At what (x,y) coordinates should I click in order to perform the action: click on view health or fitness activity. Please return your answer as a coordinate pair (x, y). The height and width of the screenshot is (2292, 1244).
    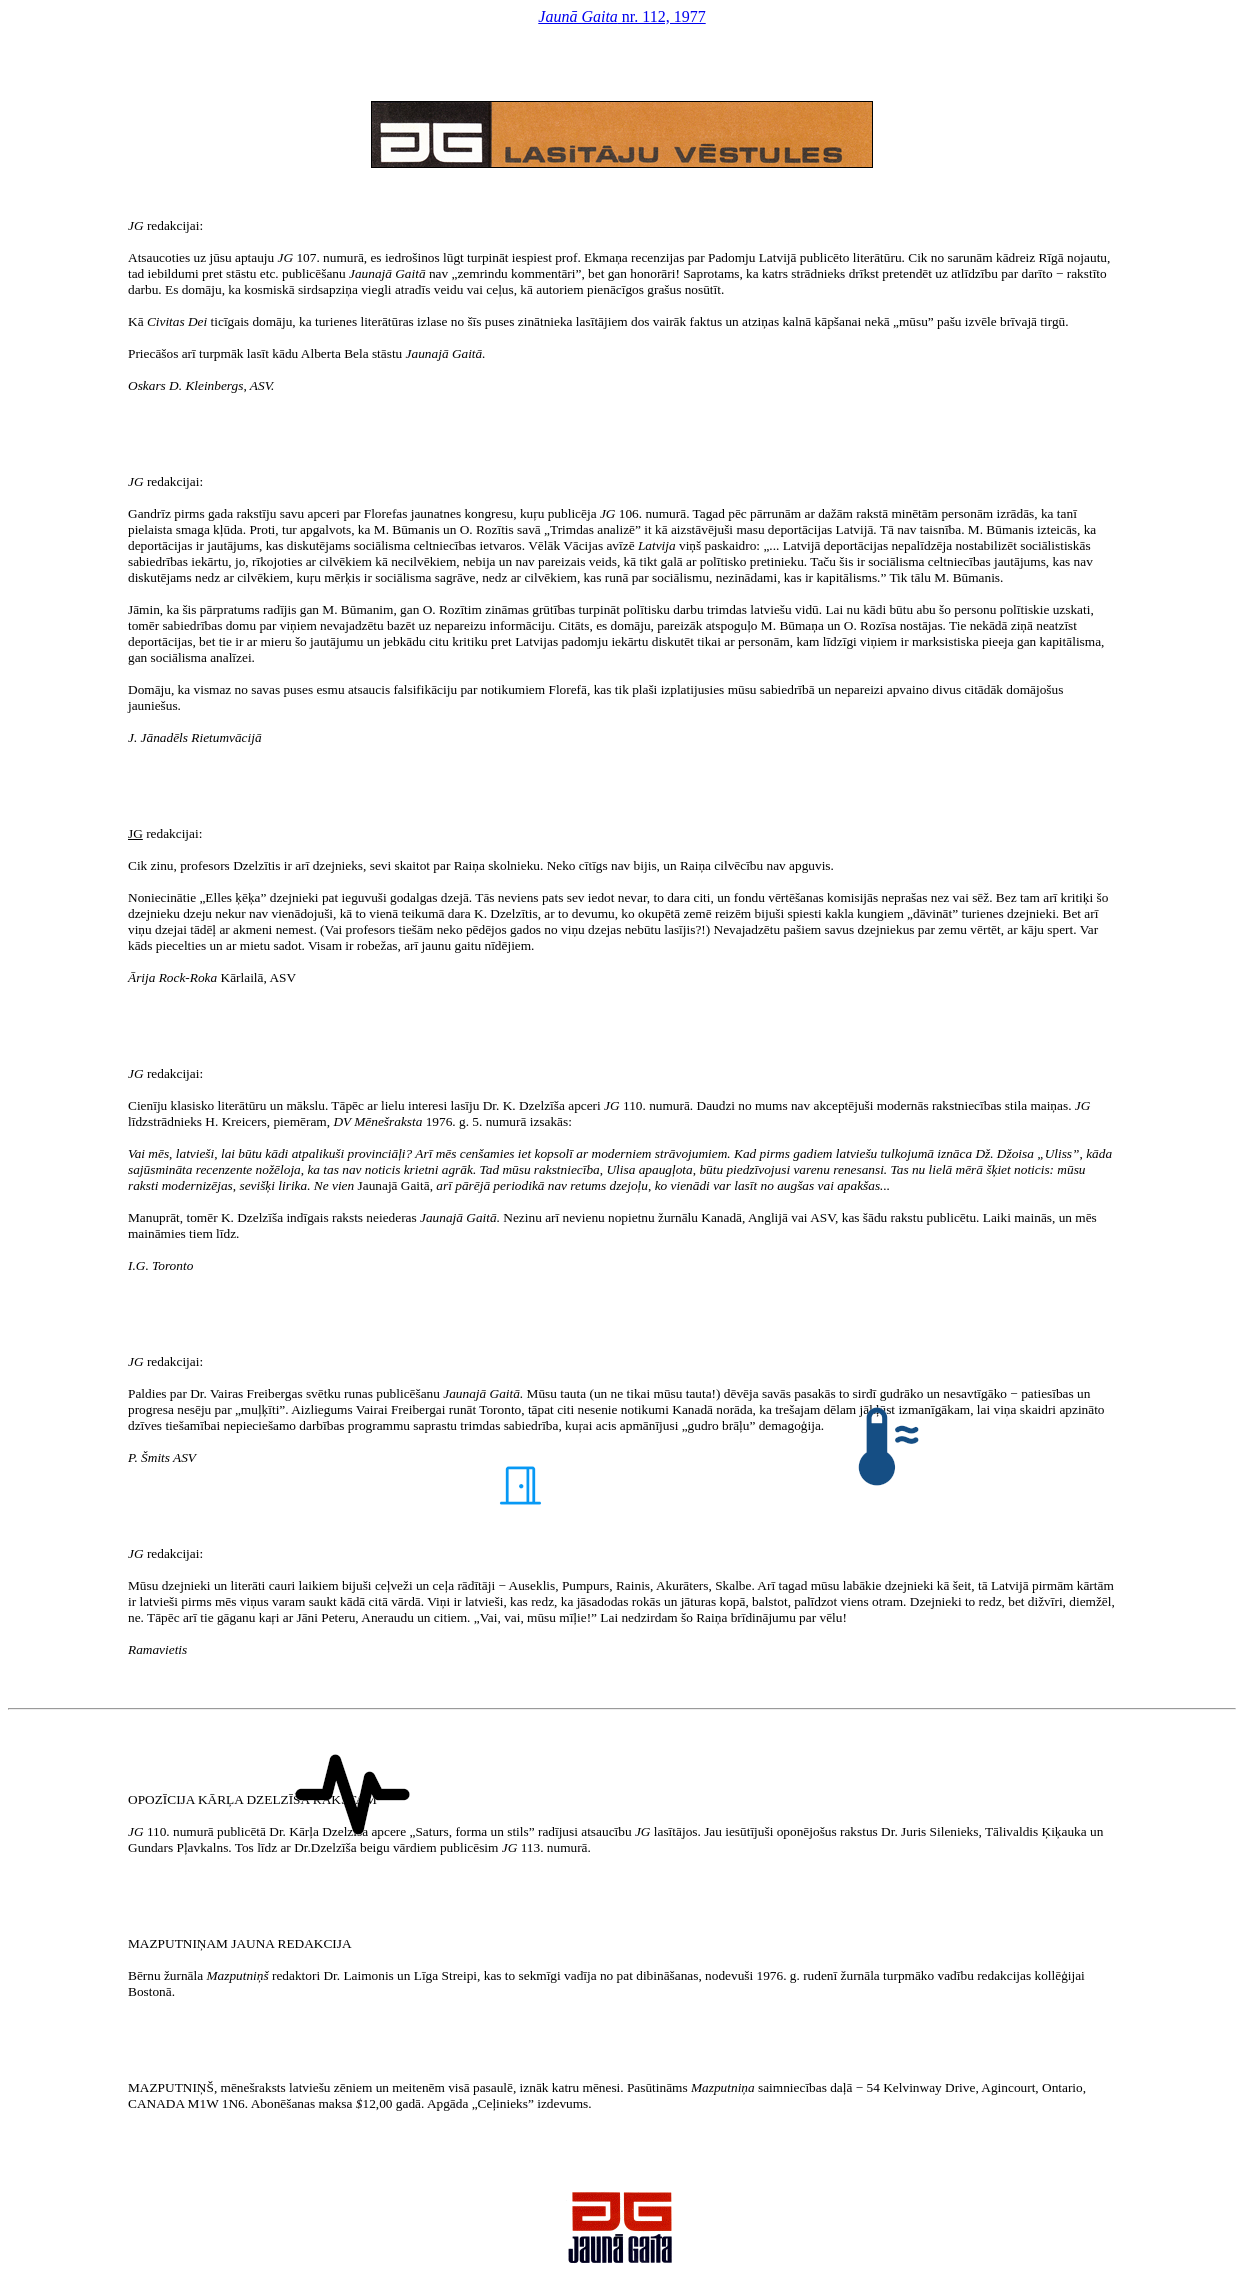
    Looking at the image, I should click on (352, 1794).